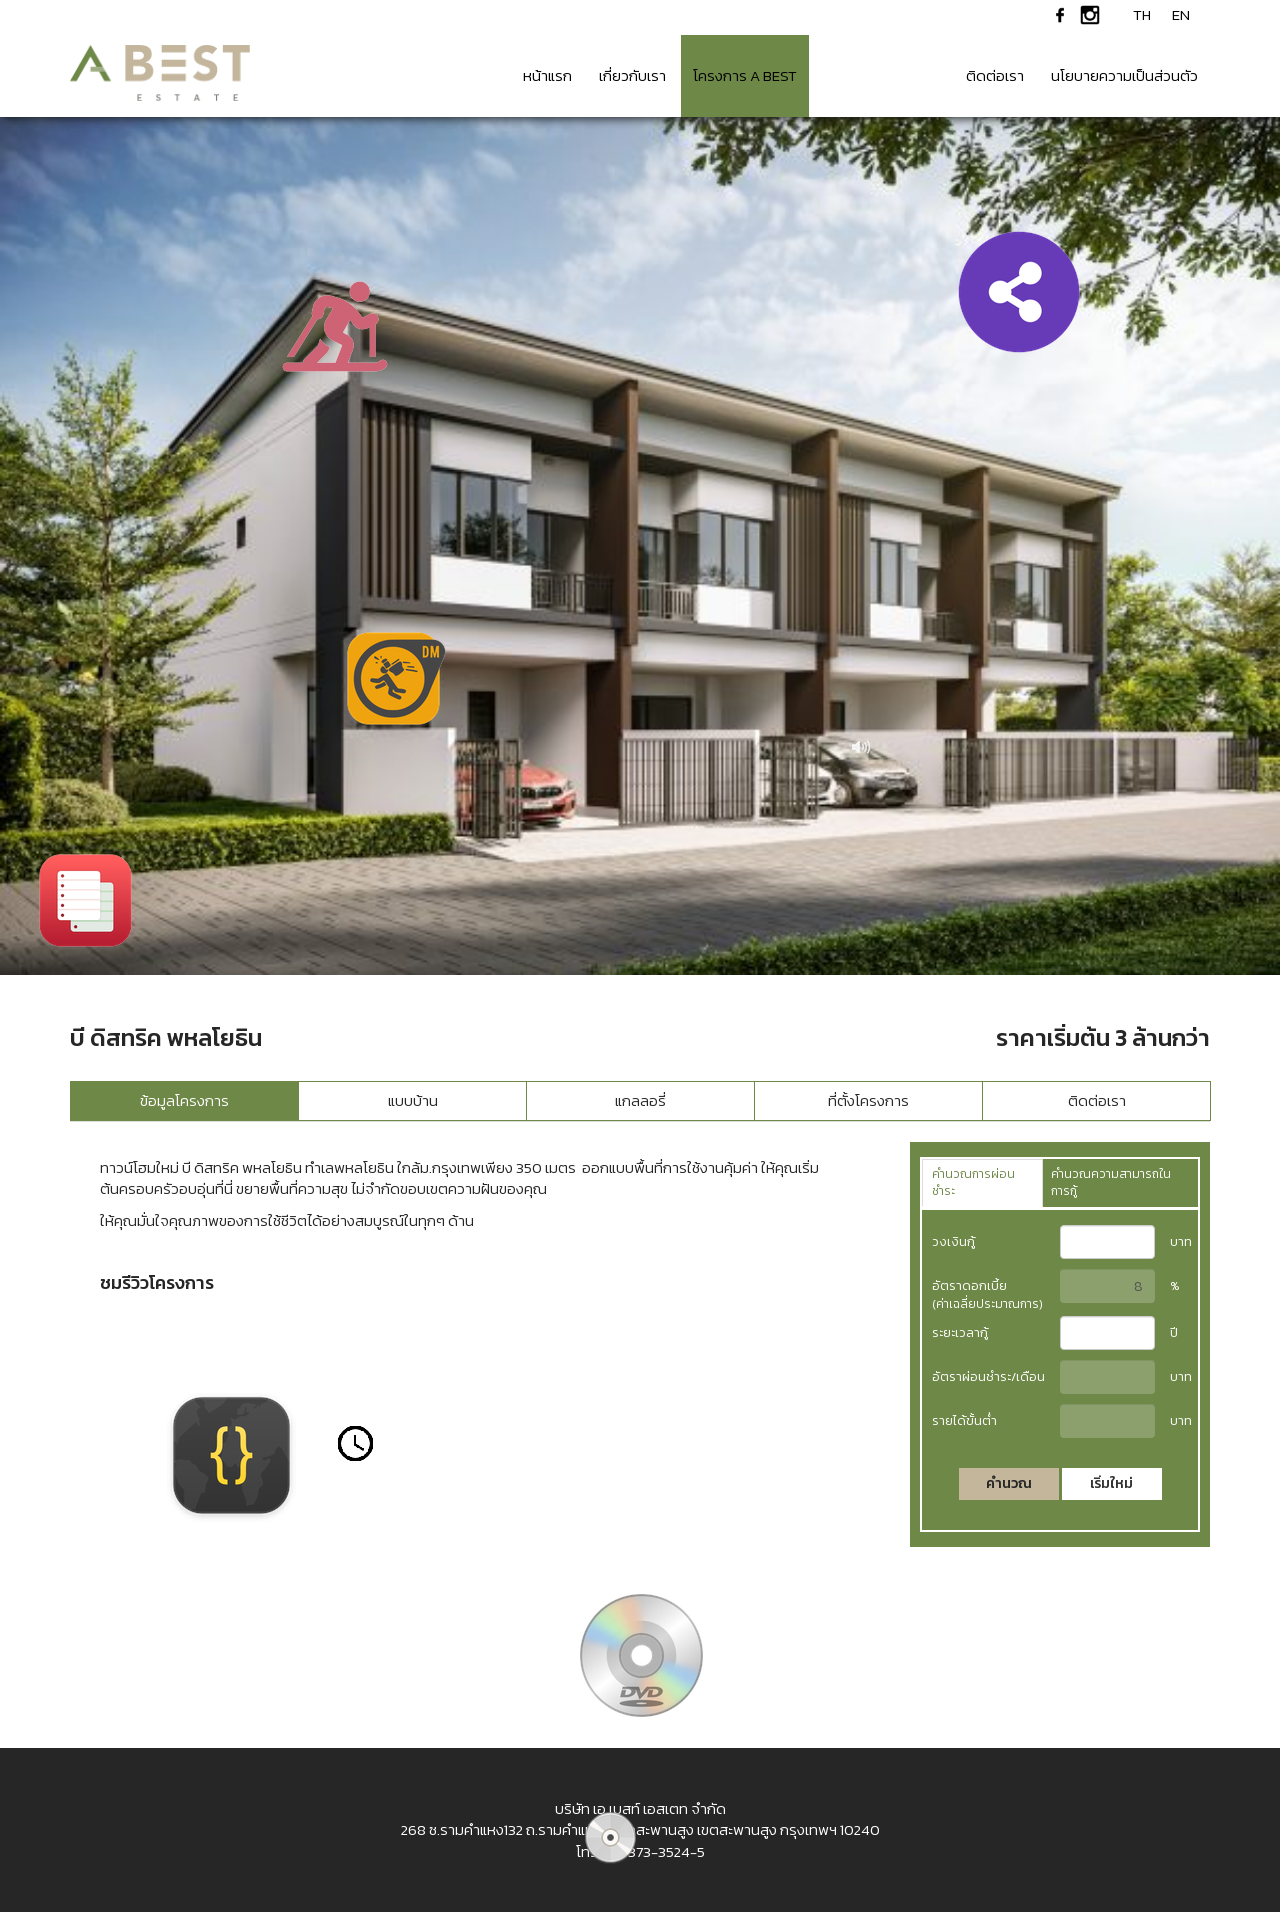  I want to click on indicates a shared file or folder, so click(1019, 292).